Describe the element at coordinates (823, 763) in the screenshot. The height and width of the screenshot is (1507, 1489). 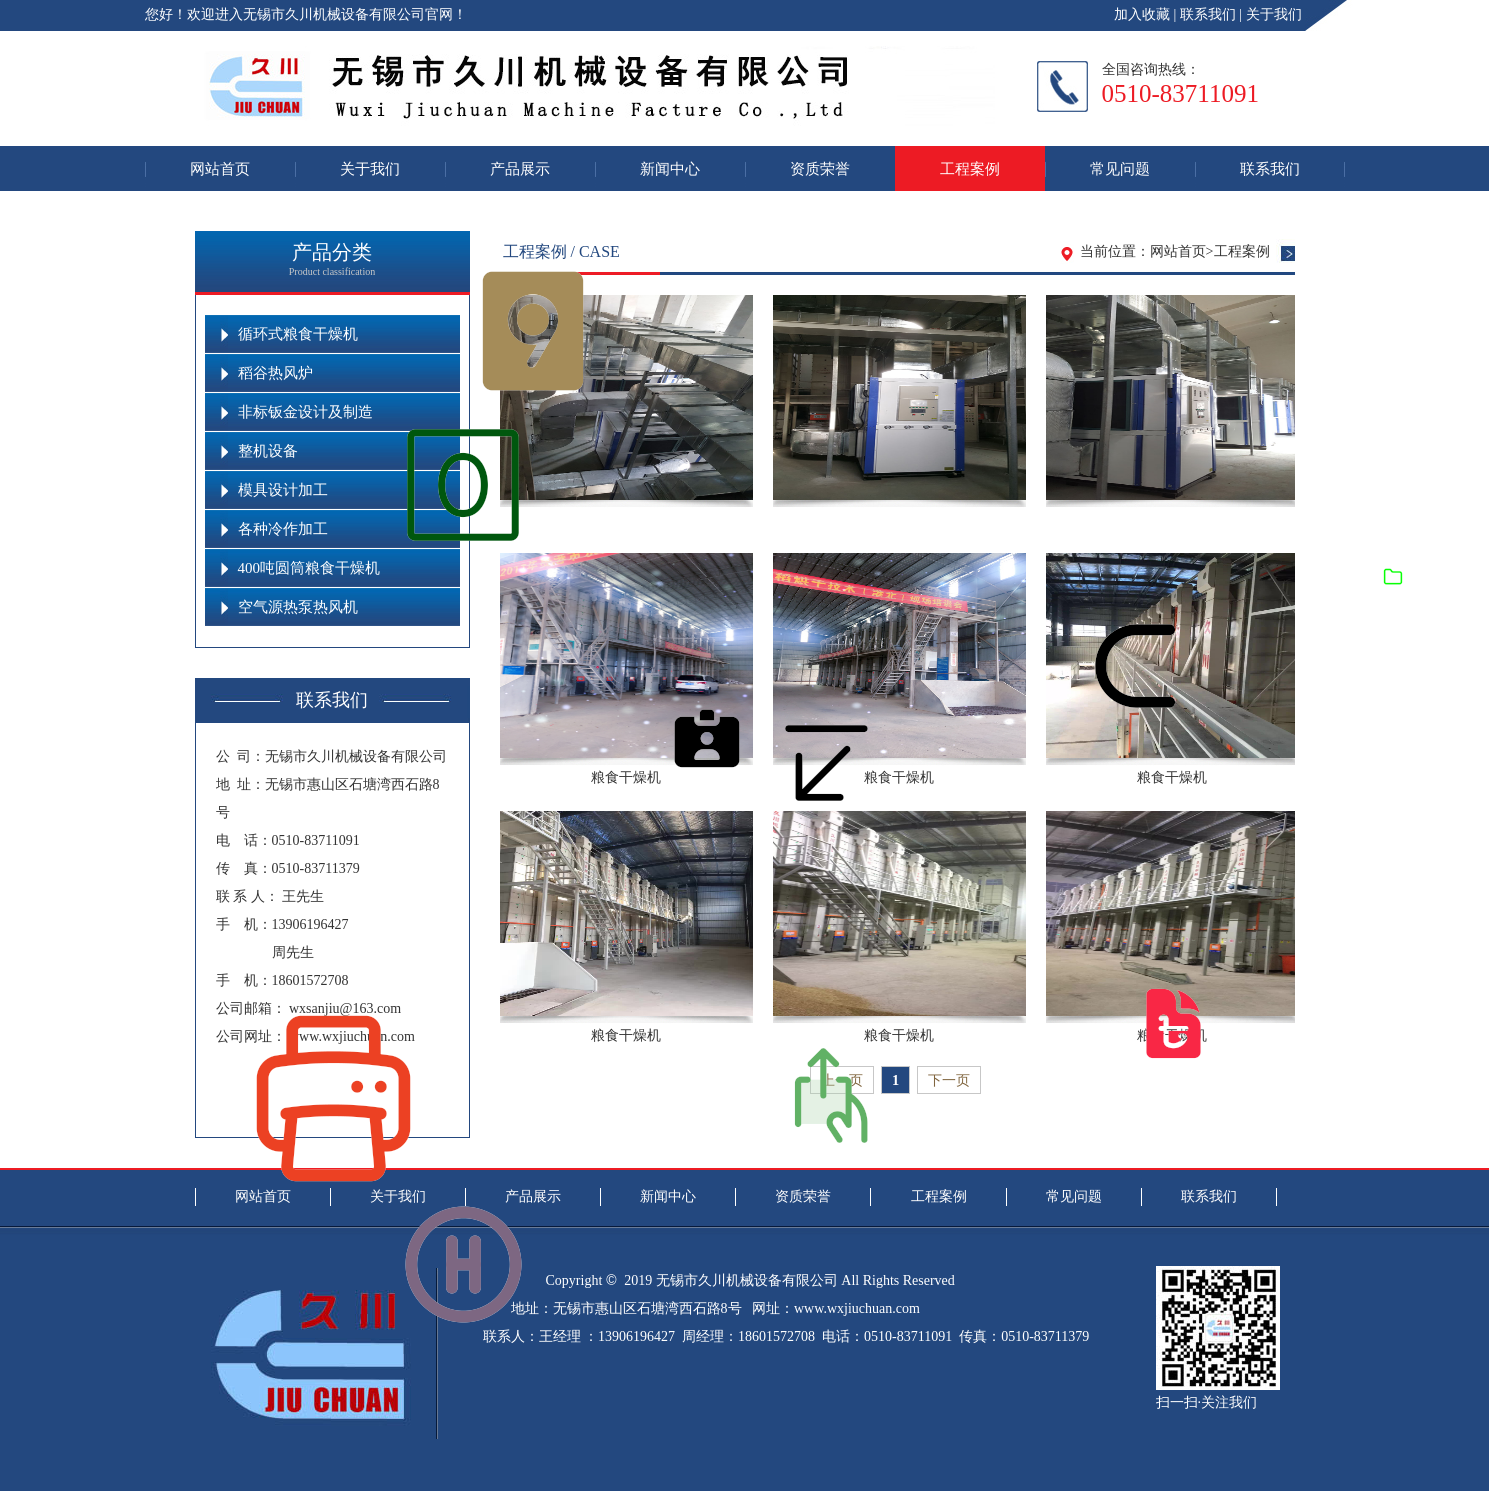
I see `move content to bottom-left corner` at that location.